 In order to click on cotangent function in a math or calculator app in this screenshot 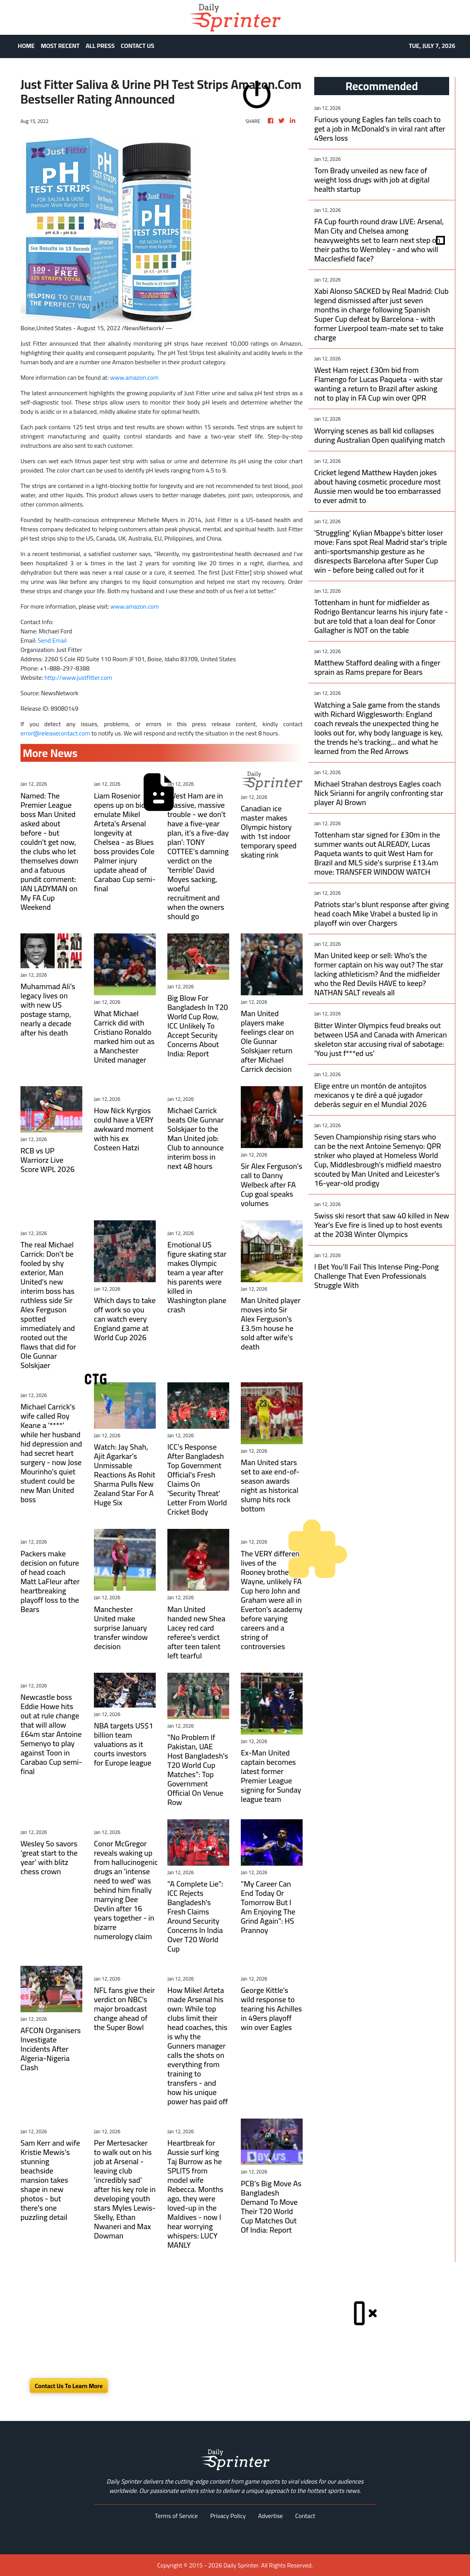, I will do `click(95, 1379)`.